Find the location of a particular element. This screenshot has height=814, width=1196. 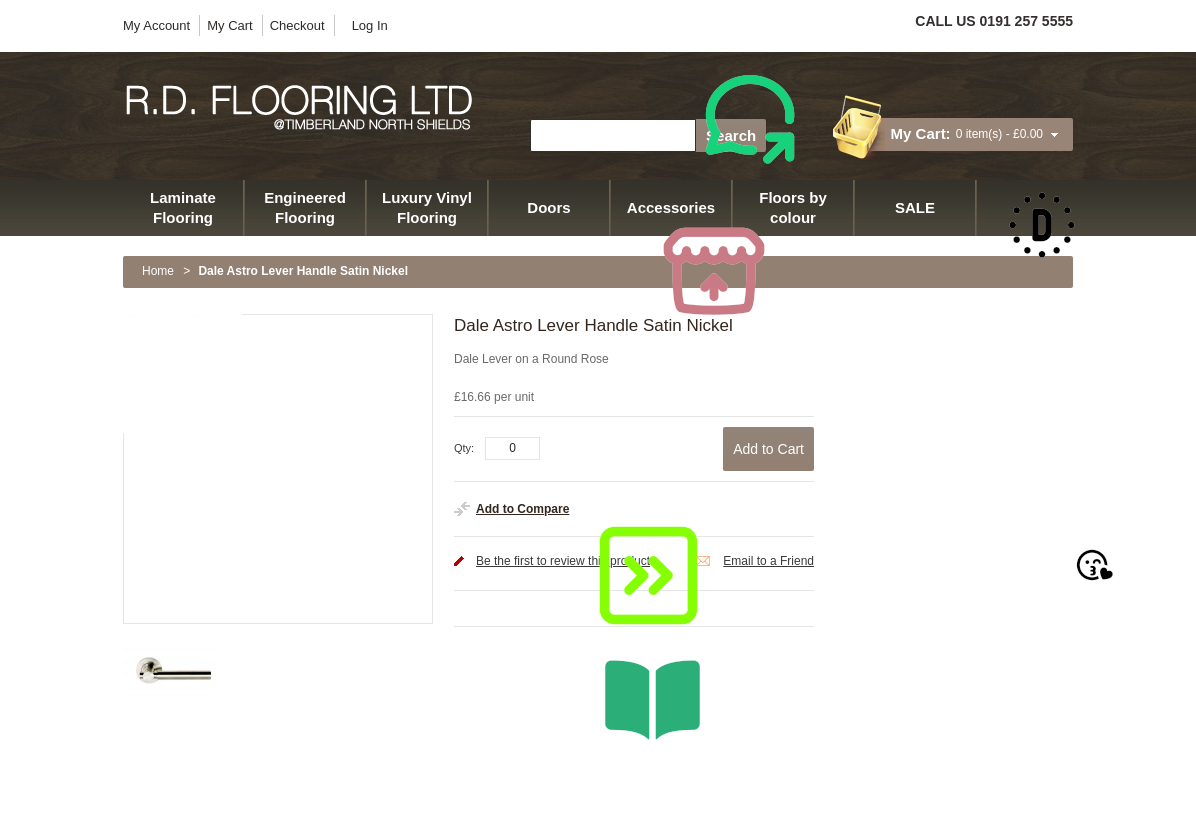

open reading or library section is located at coordinates (652, 701).